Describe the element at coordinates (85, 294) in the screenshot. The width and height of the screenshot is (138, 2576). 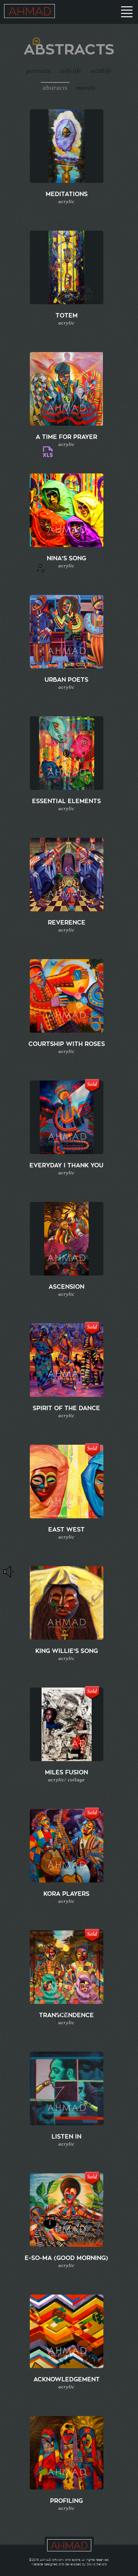
I see `open or view a CSV file` at that location.